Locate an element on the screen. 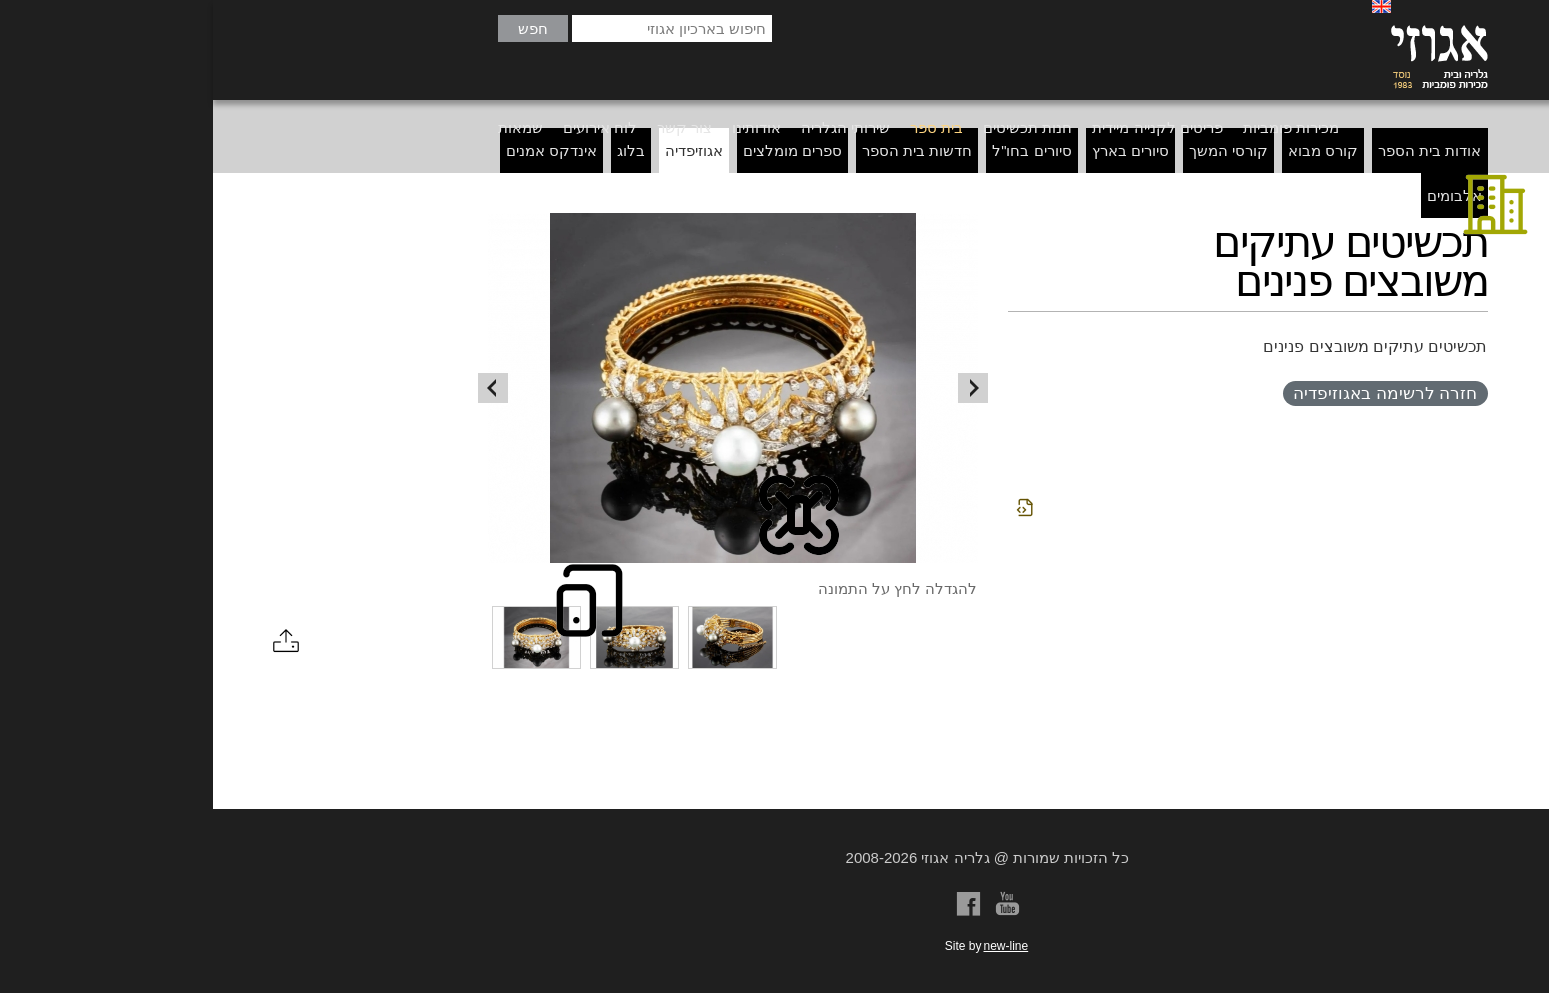  view office or workplace location is located at coordinates (1495, 204).